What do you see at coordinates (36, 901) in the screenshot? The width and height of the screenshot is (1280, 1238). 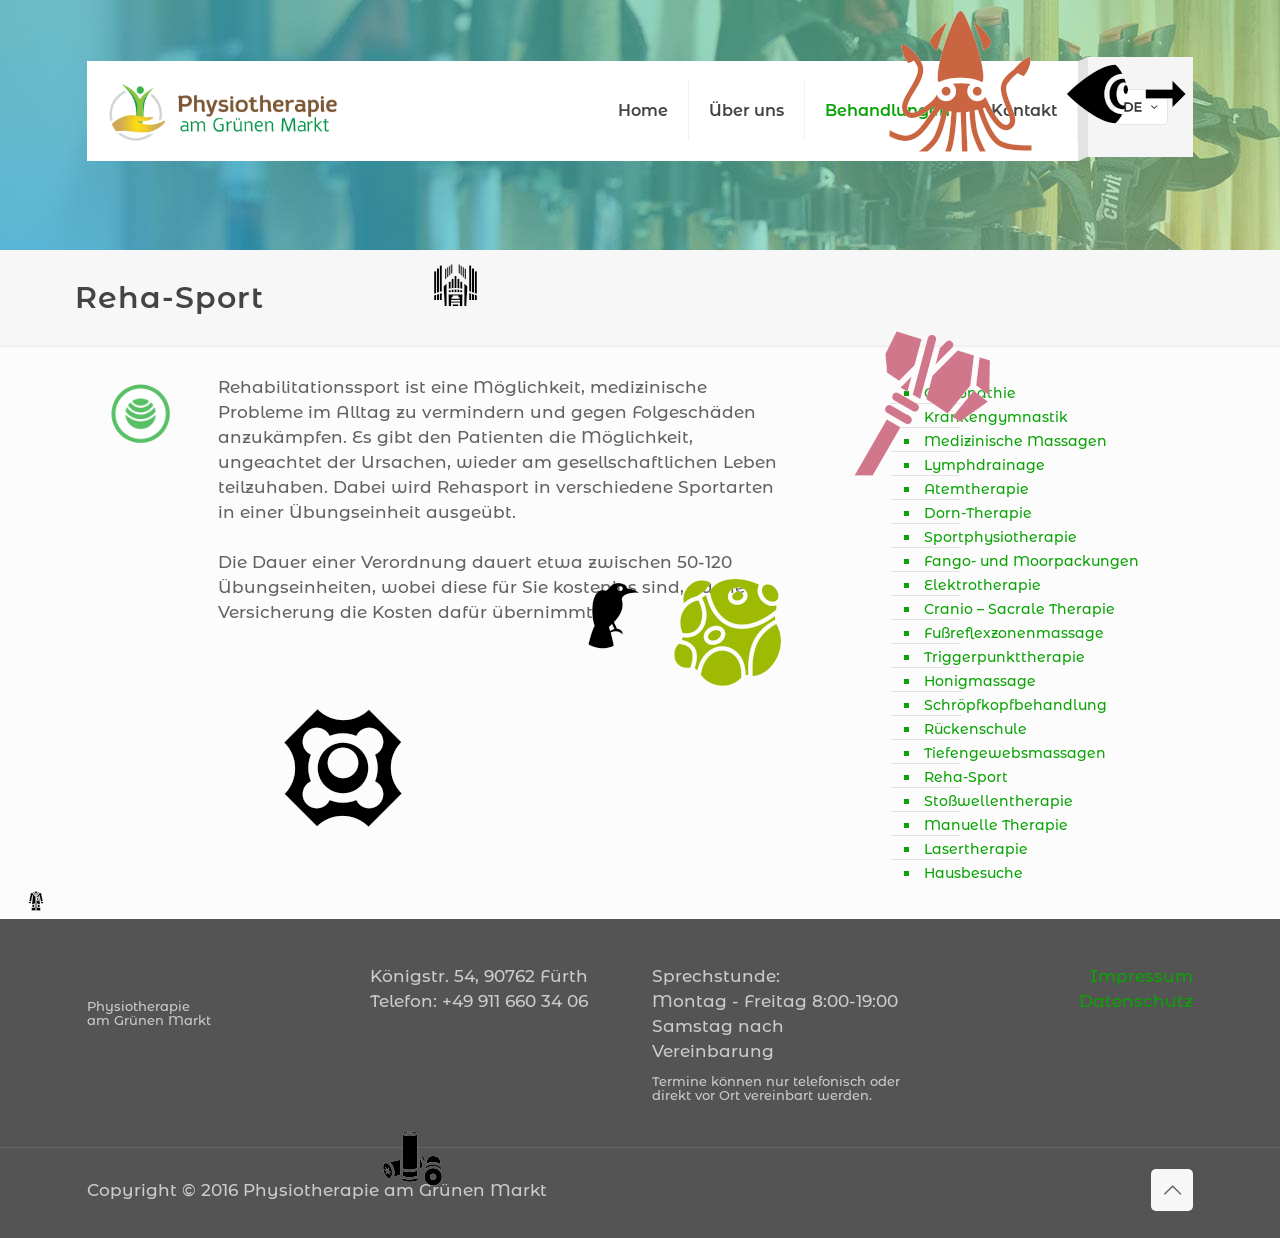 I see `access science or laboratory features` at bounding box center [36, 901].